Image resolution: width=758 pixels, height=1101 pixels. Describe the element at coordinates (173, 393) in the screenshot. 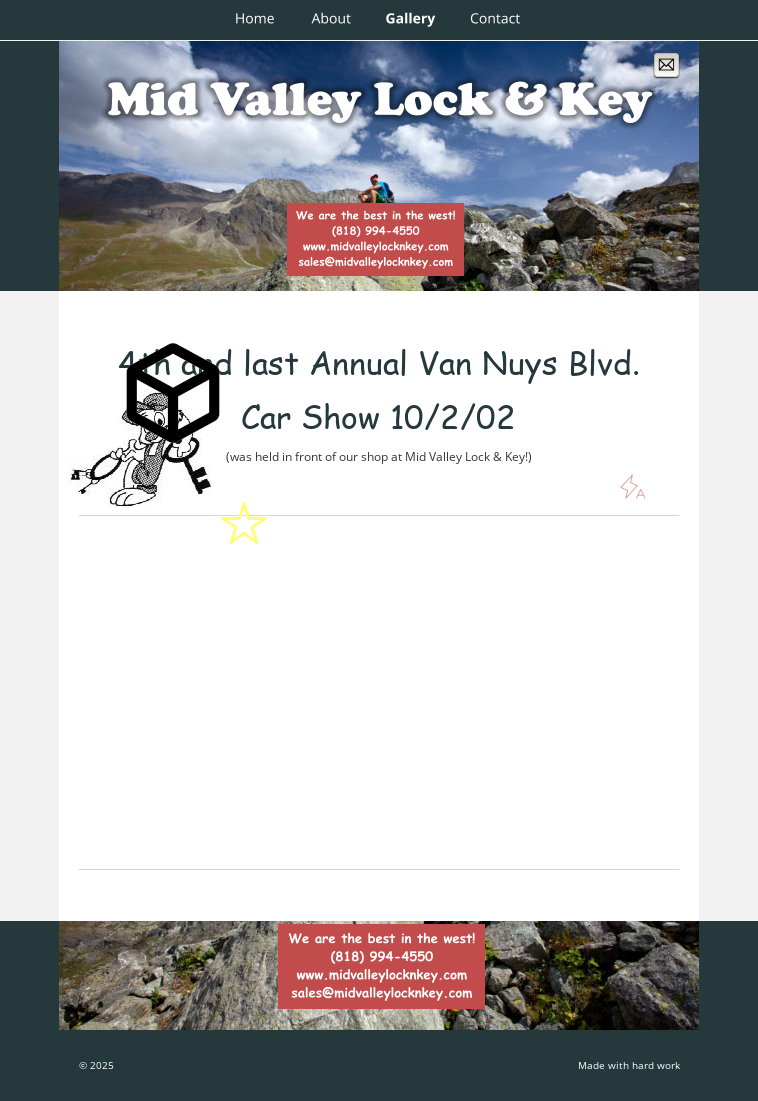

I see `view 3D model or object` at that location.